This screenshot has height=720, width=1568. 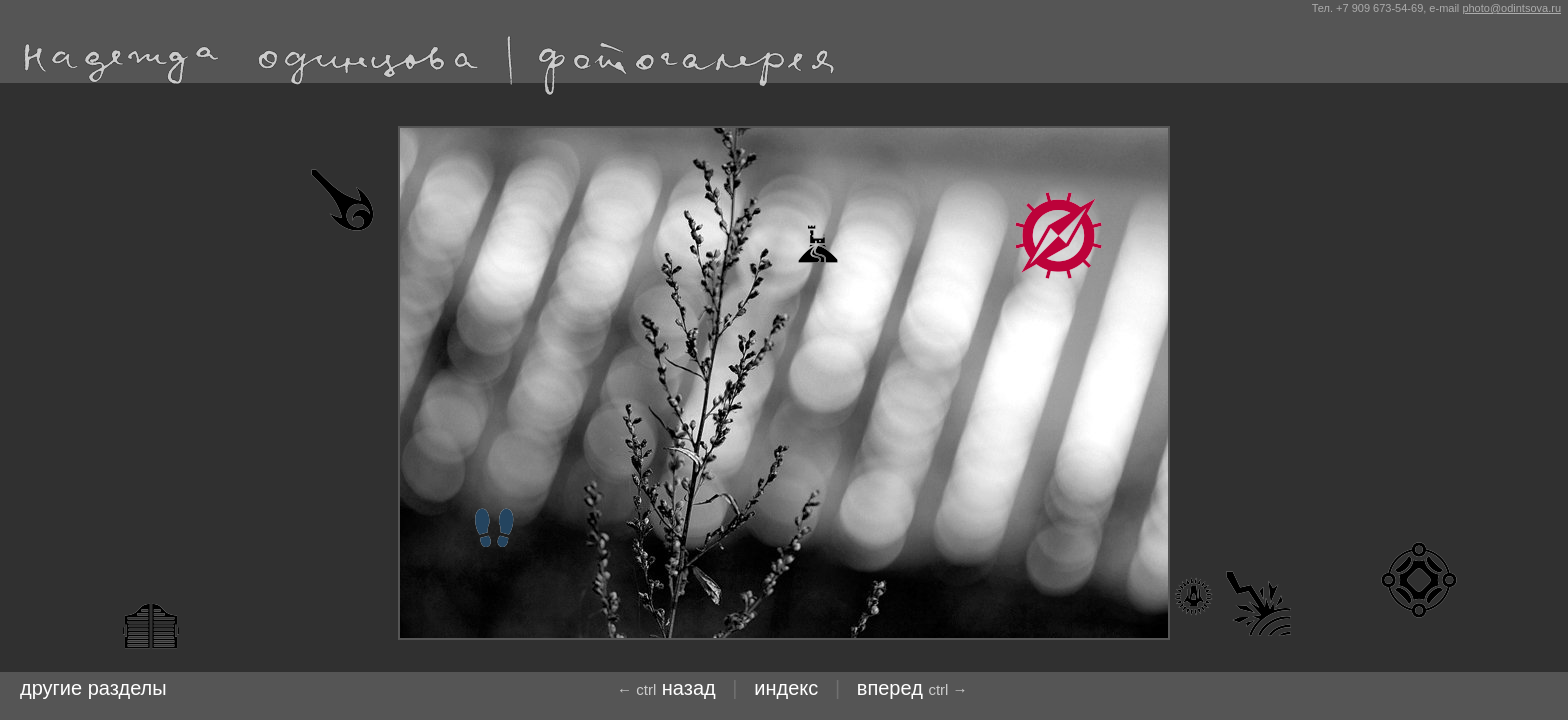 I want to click on indicates a hazardous or dangerous terrain area, so click(x=1193, y=596).